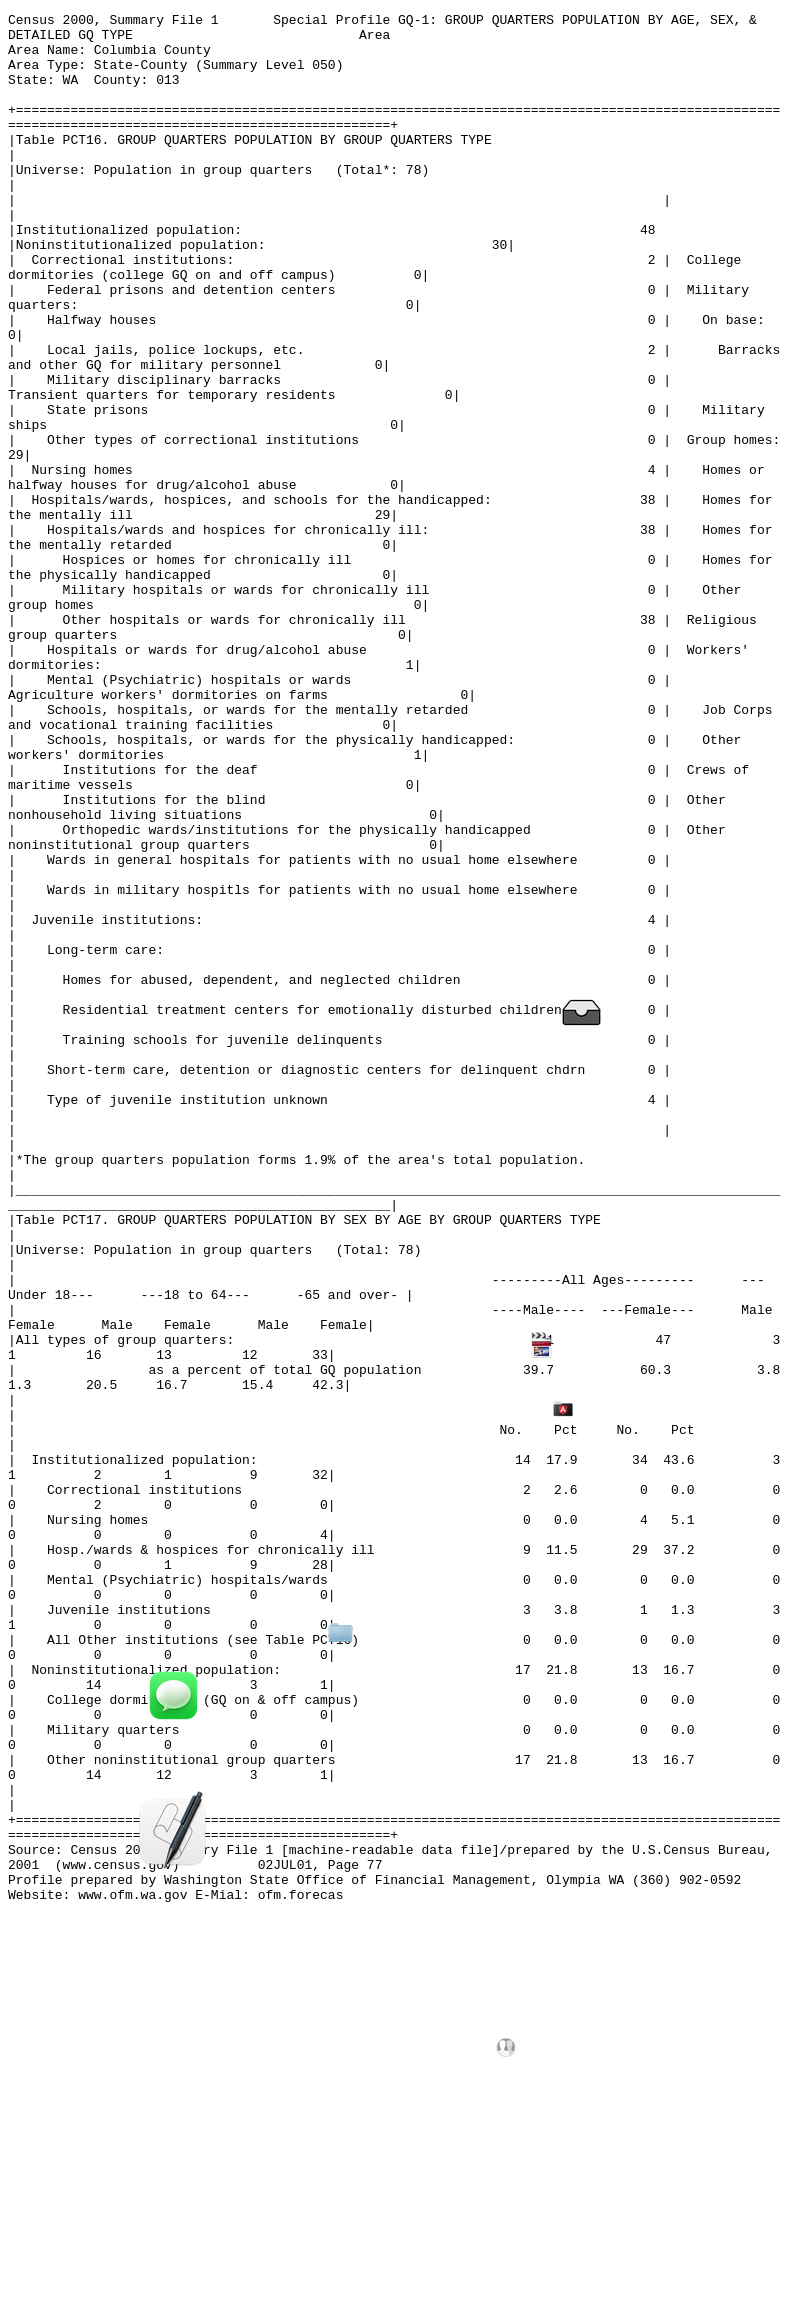 The height and width of the screenshot is (2312, 791). Describe the element at coordinates (173, 1695) in the screenshot. I see `open the messages app` at that location.